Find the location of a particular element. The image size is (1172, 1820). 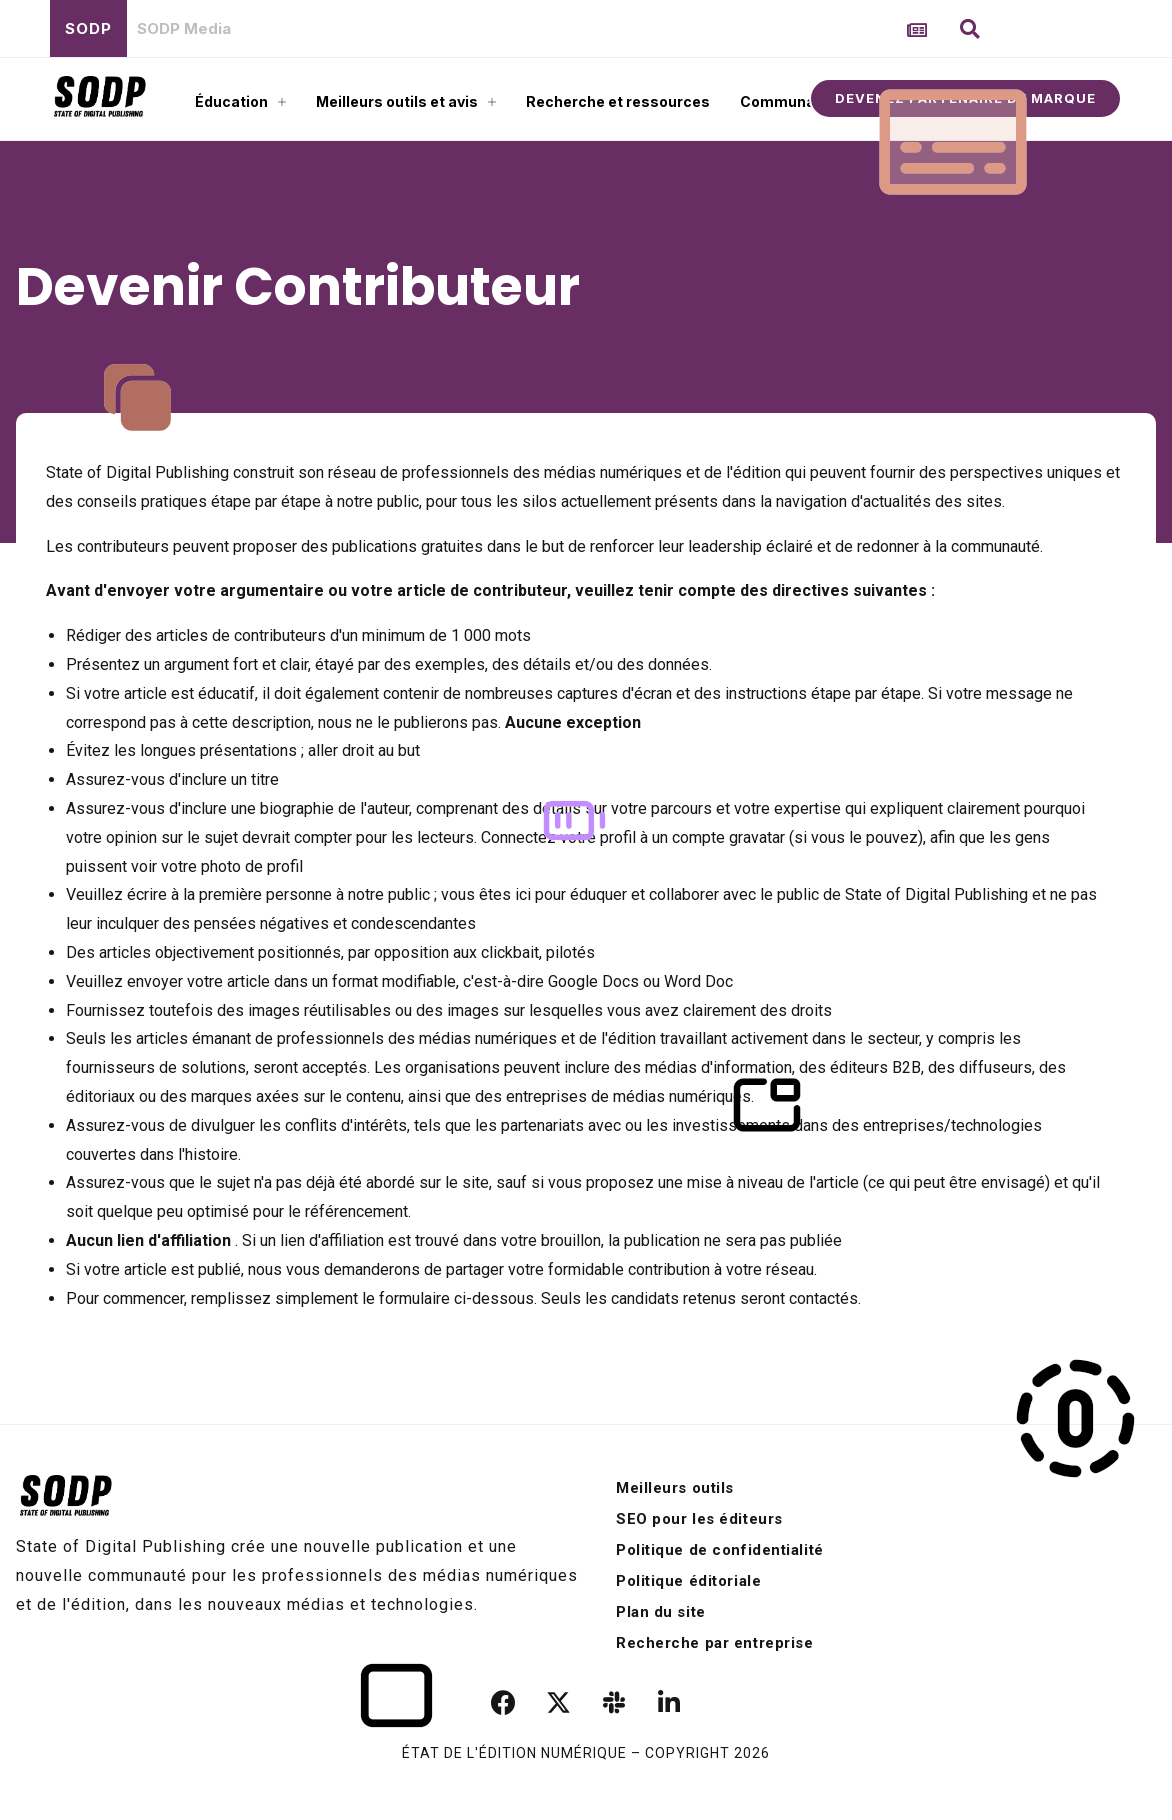

enable picture-in-picture mode at top of screen is located at coordinates (767, 1105).